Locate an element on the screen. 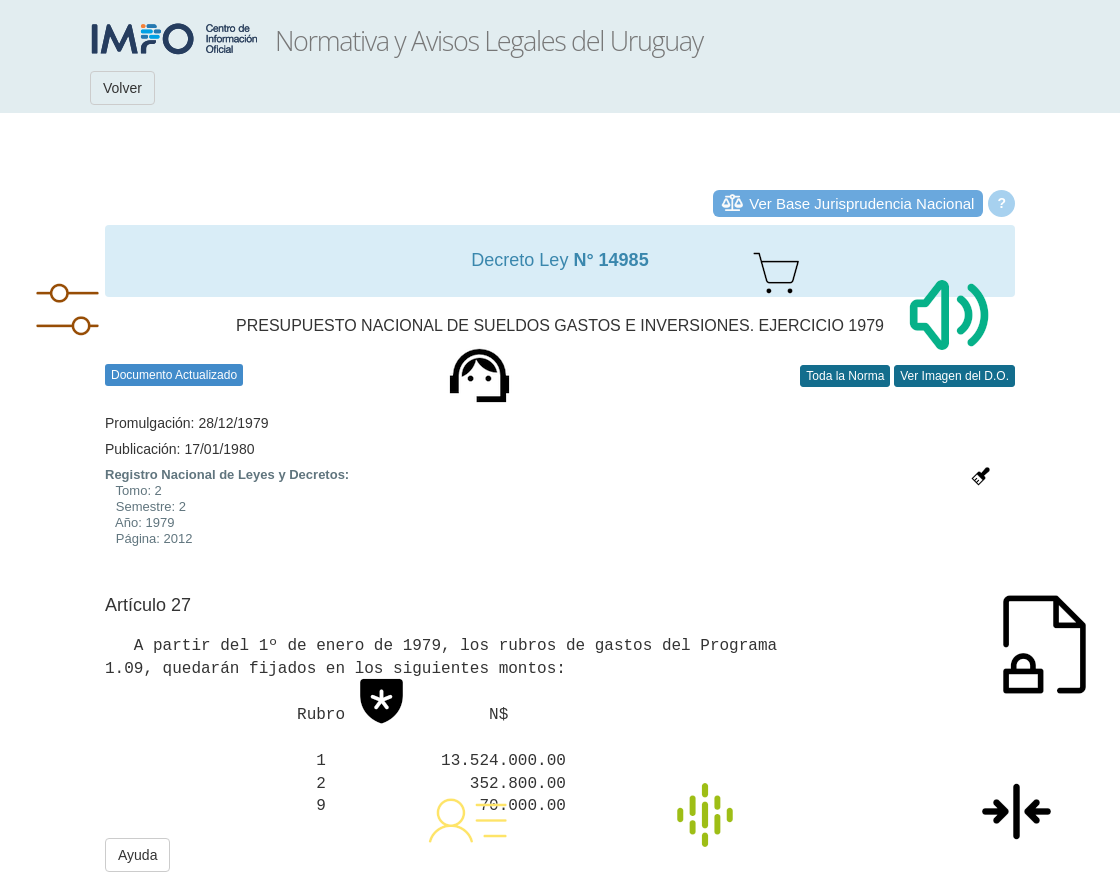 This screenshot has width=1120, height=892. view your shopping cart is located at coordinates (777, 273).